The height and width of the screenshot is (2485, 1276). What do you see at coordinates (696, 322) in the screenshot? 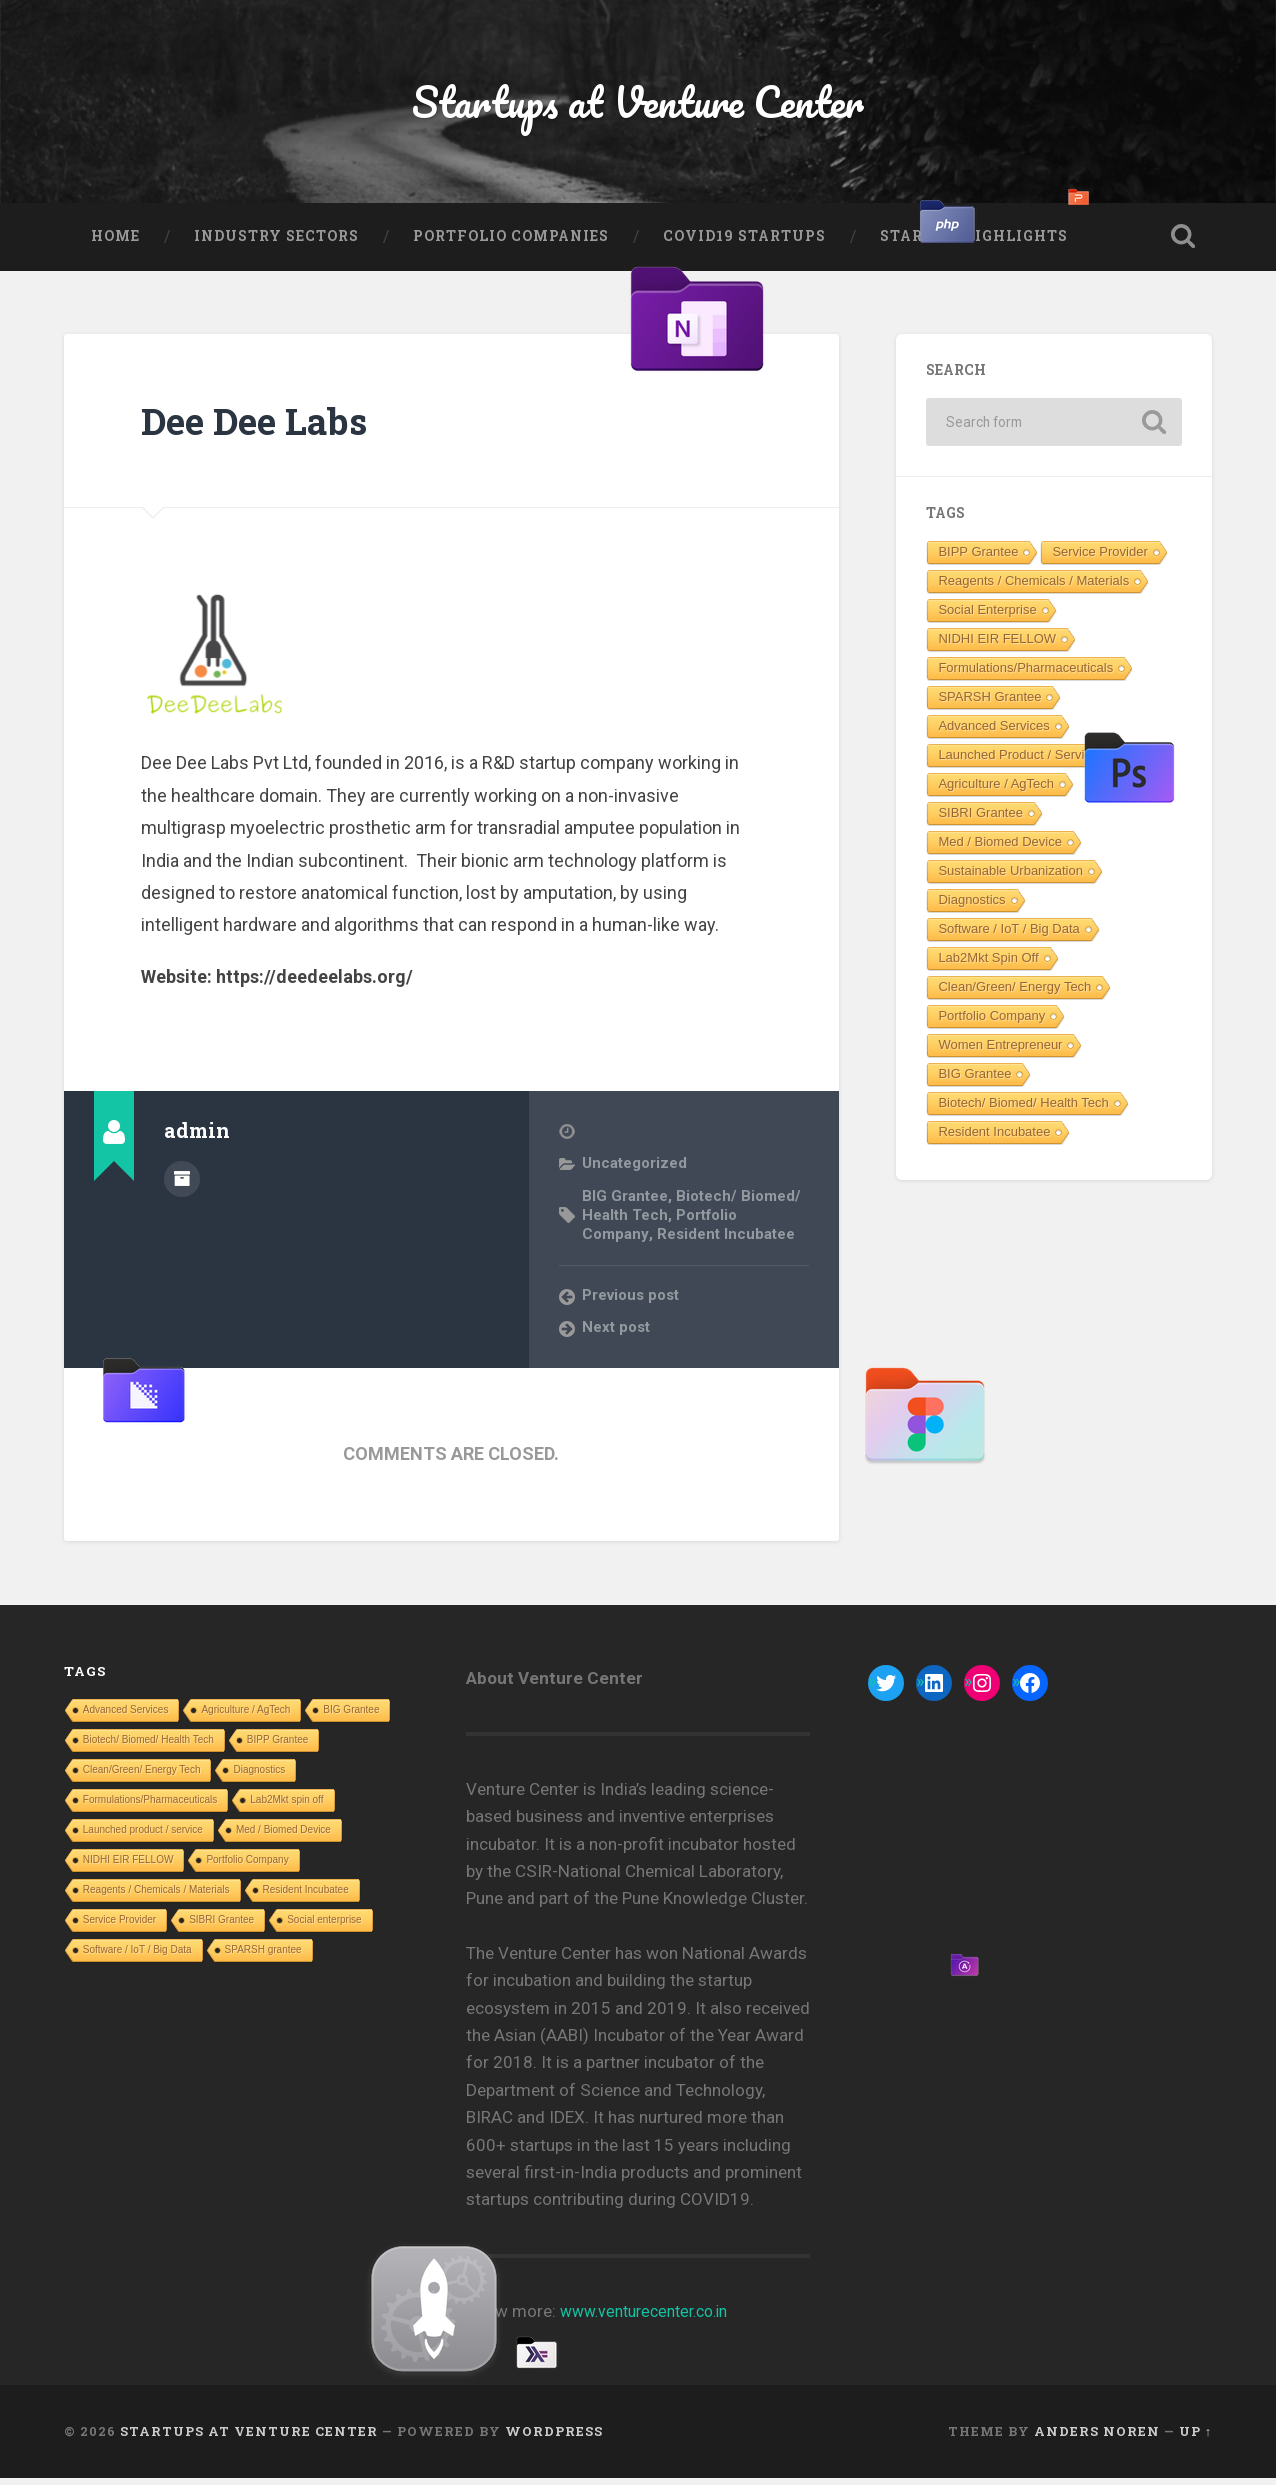
I see `open folder containing Microsoft OneNote files` at bounding box center [696, 322].